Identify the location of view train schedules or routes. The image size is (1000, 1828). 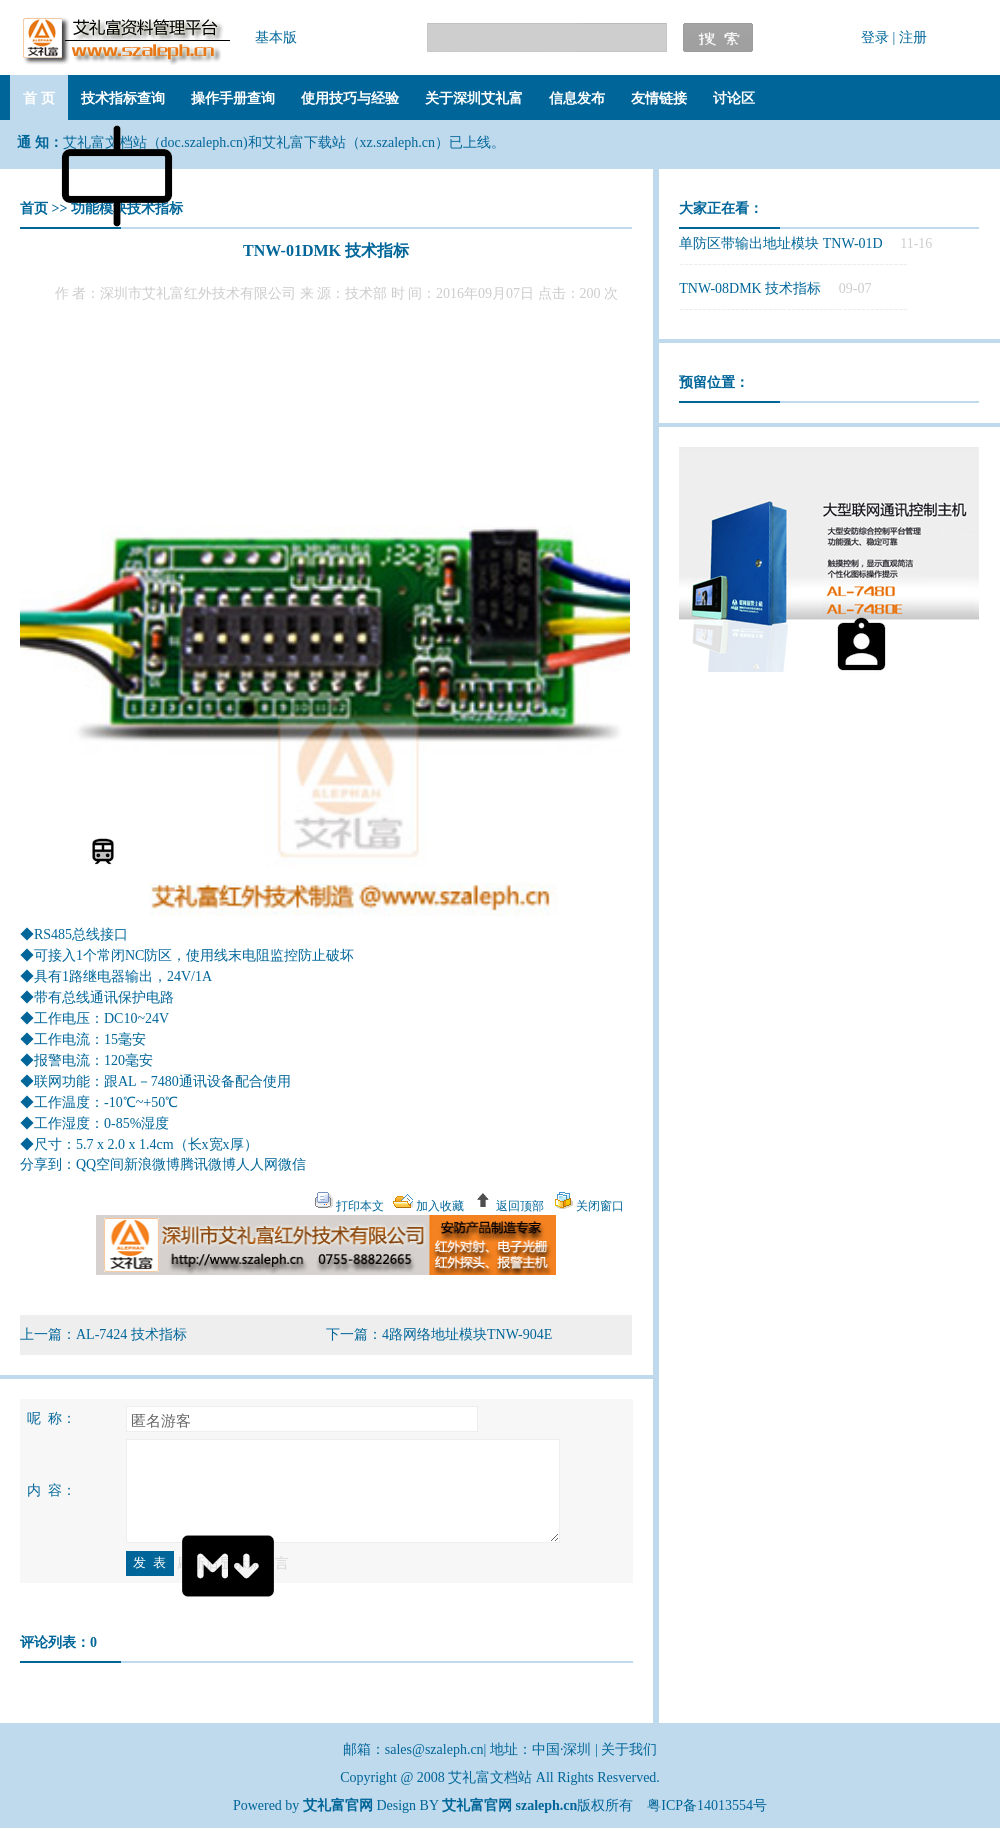
(103, 852).